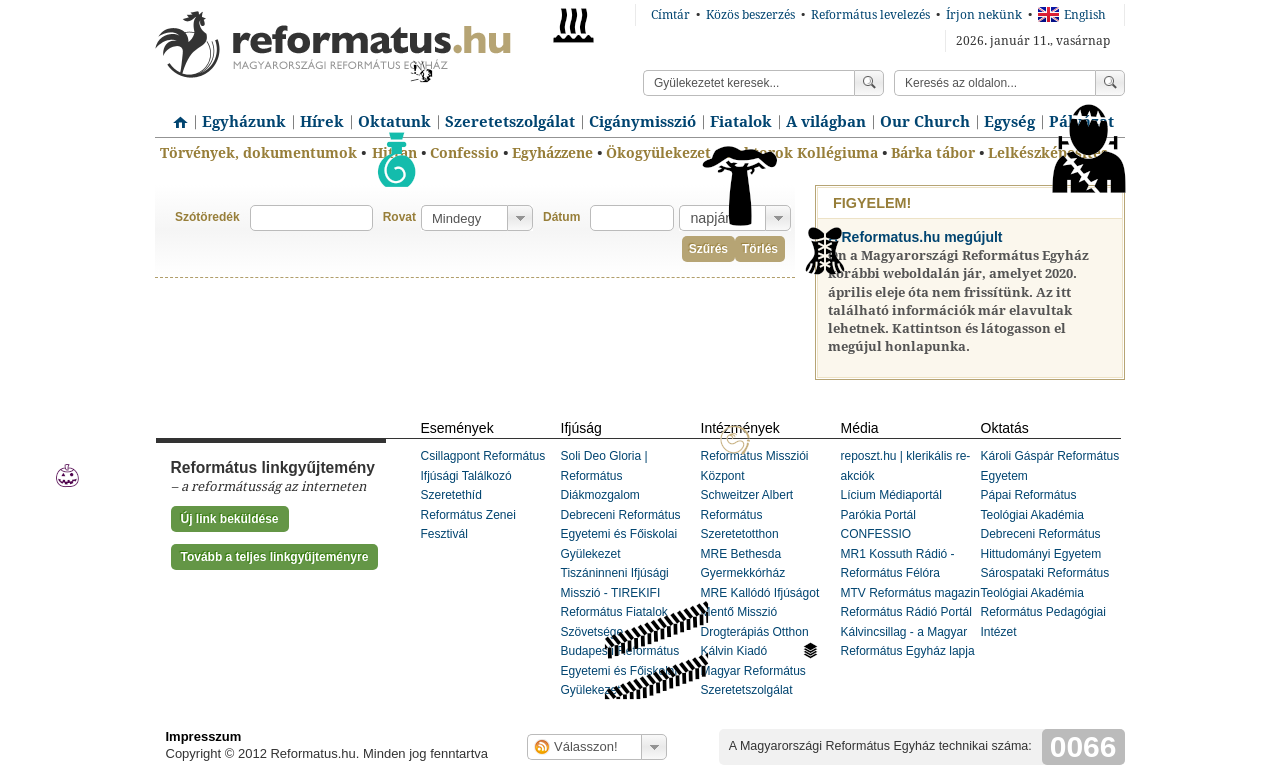 This screenshot has width=1280, height=780. What do you see at coordinates (396, 159) in the screenshot?
I see `access potion or elixir inventory` at bounding box center [396, 159].